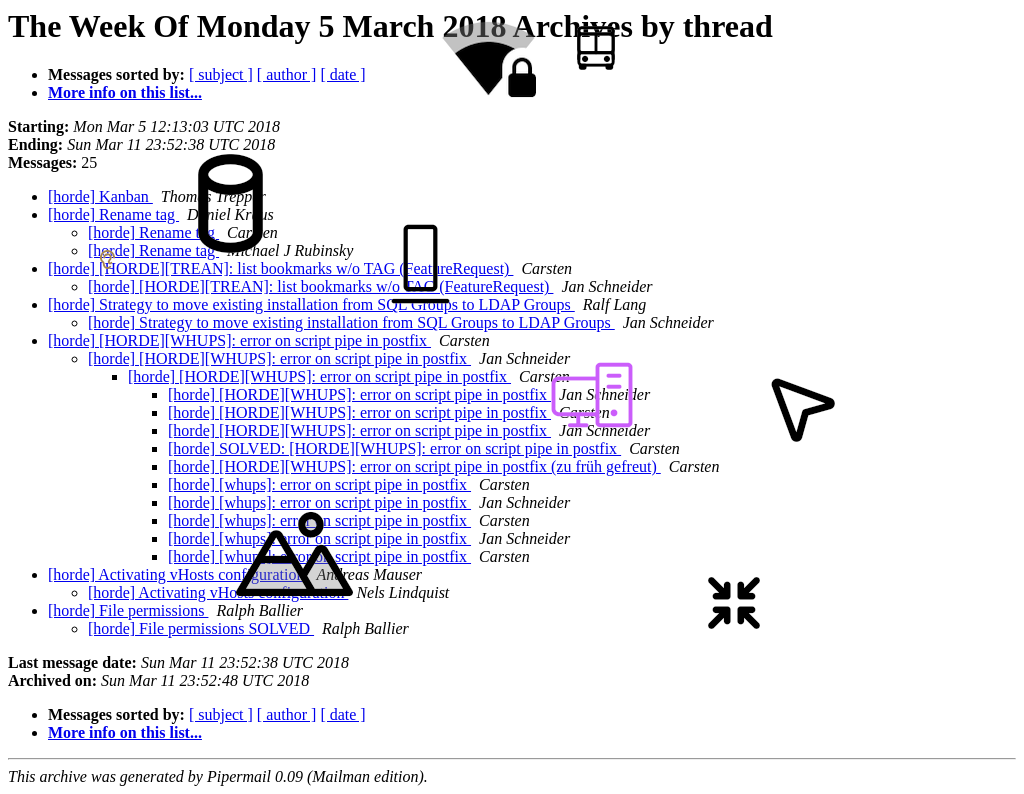 The image size is (1024, 794). I want to click on access database or storage, so click(230, 203).